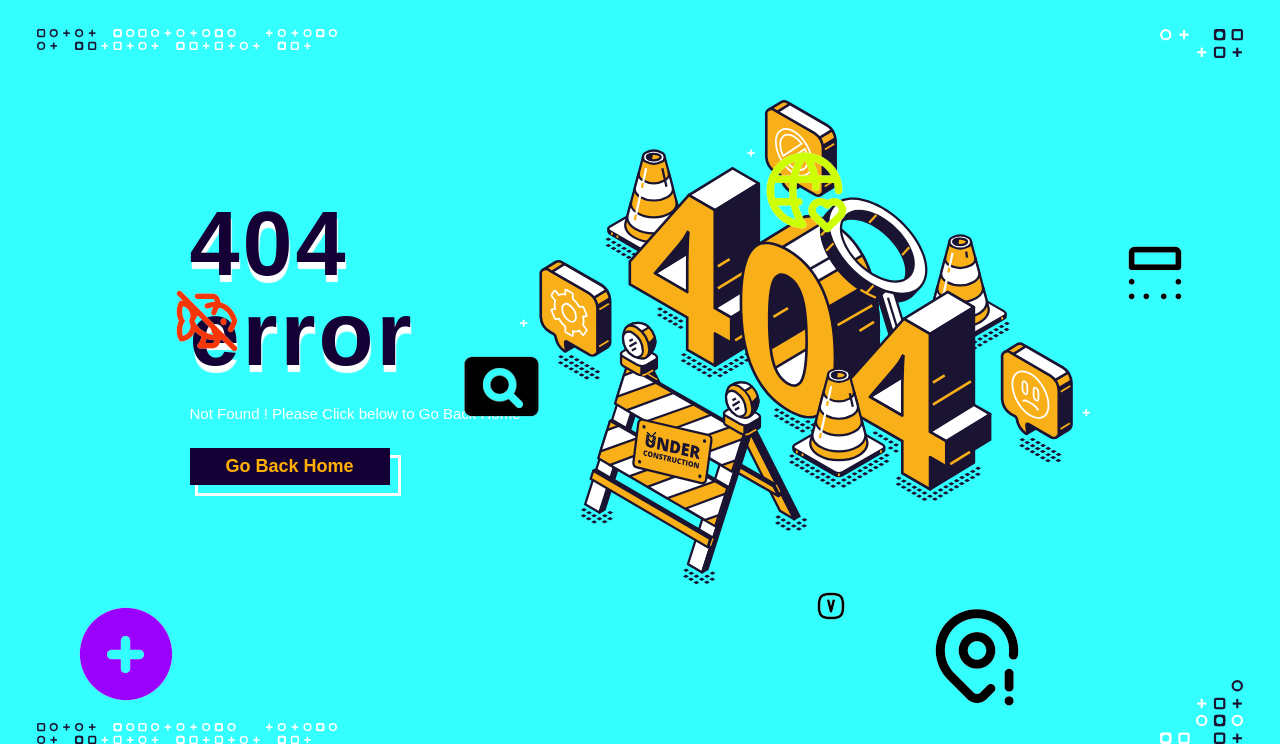  I want to click on search within the current page or document, so click(501, 386).